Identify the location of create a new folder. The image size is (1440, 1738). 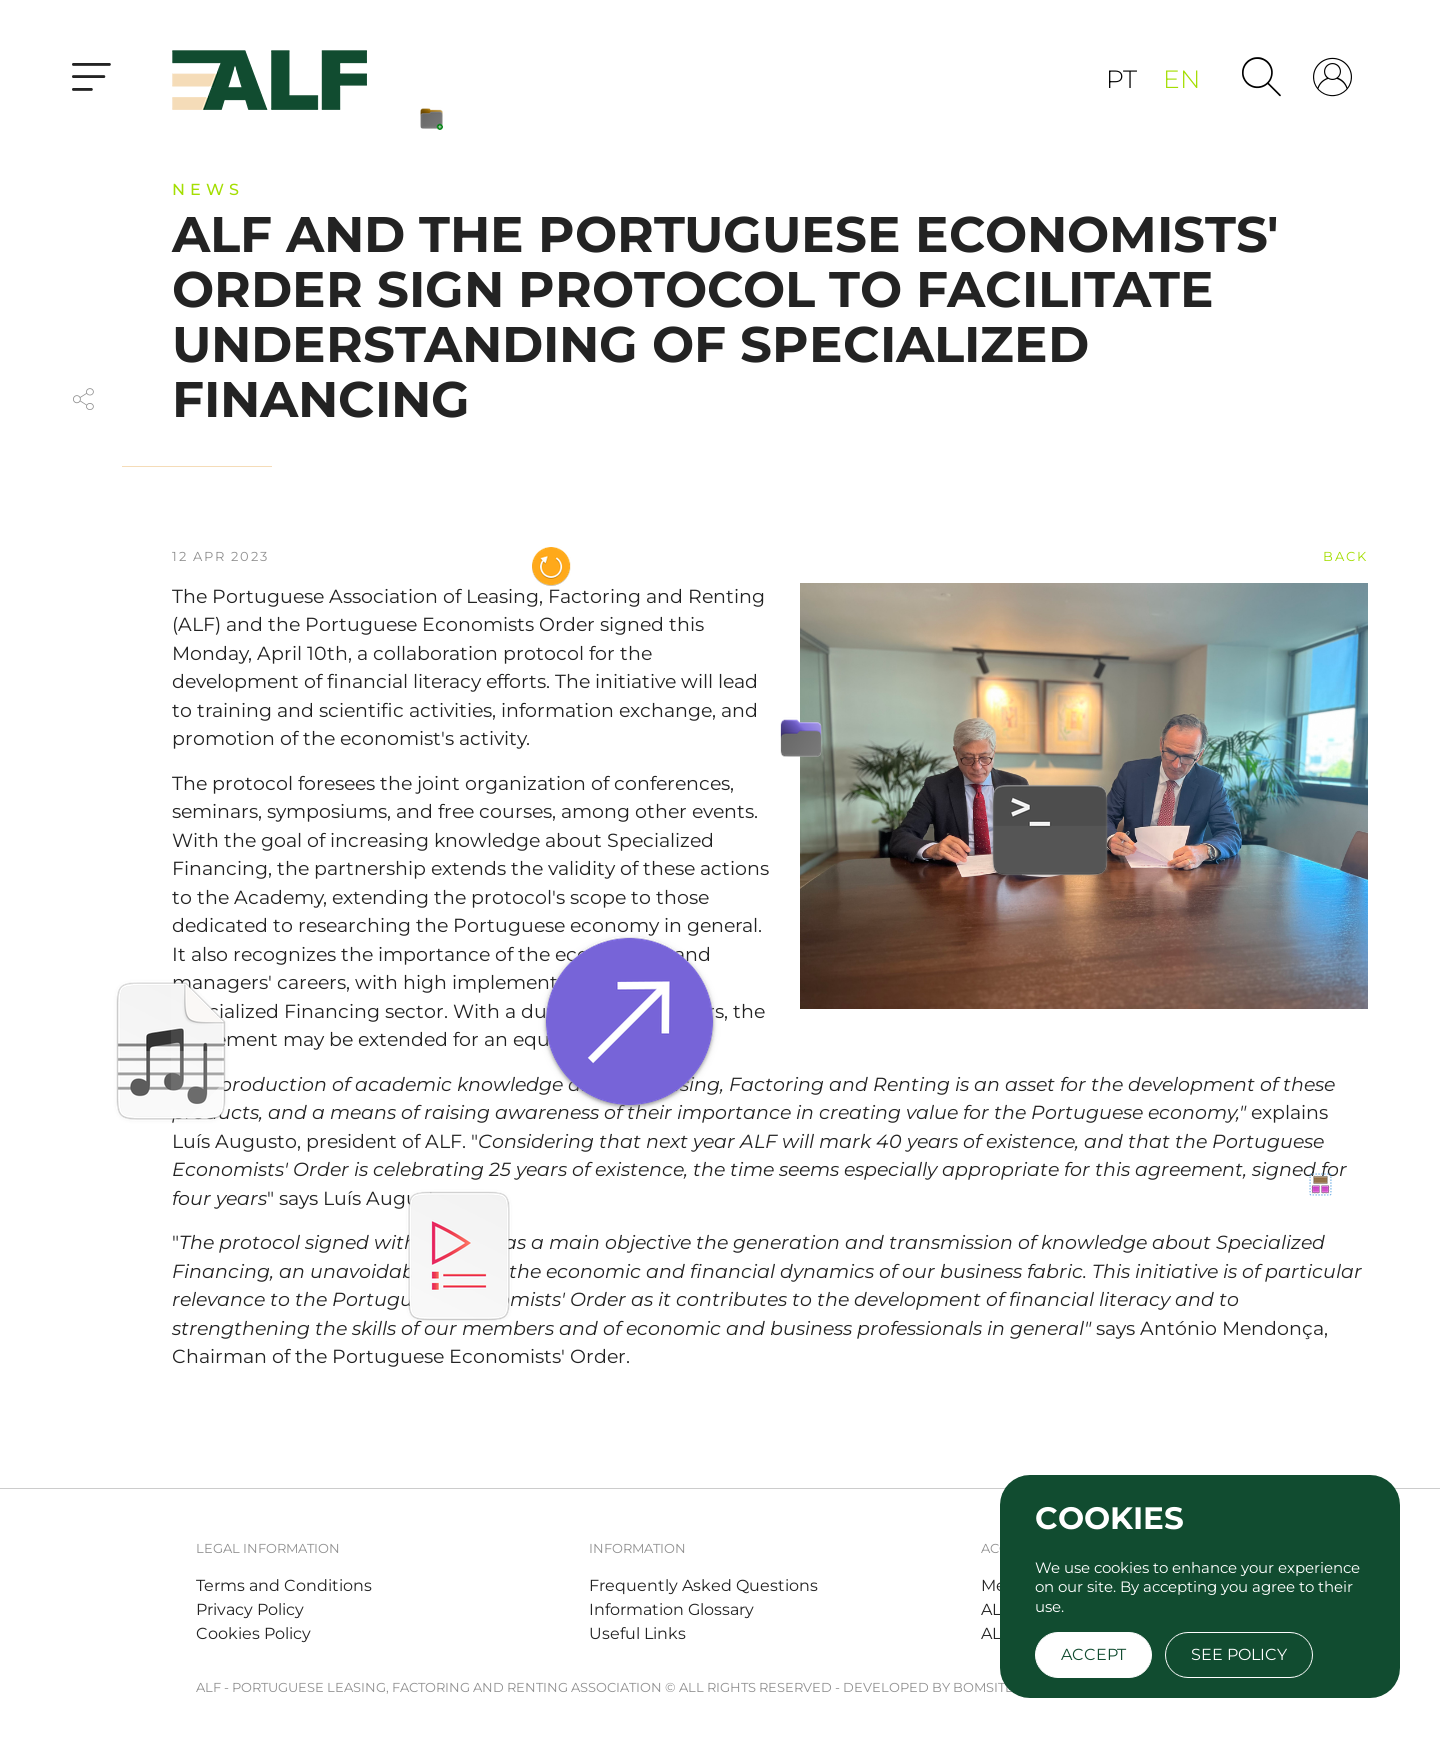
(431, 118).